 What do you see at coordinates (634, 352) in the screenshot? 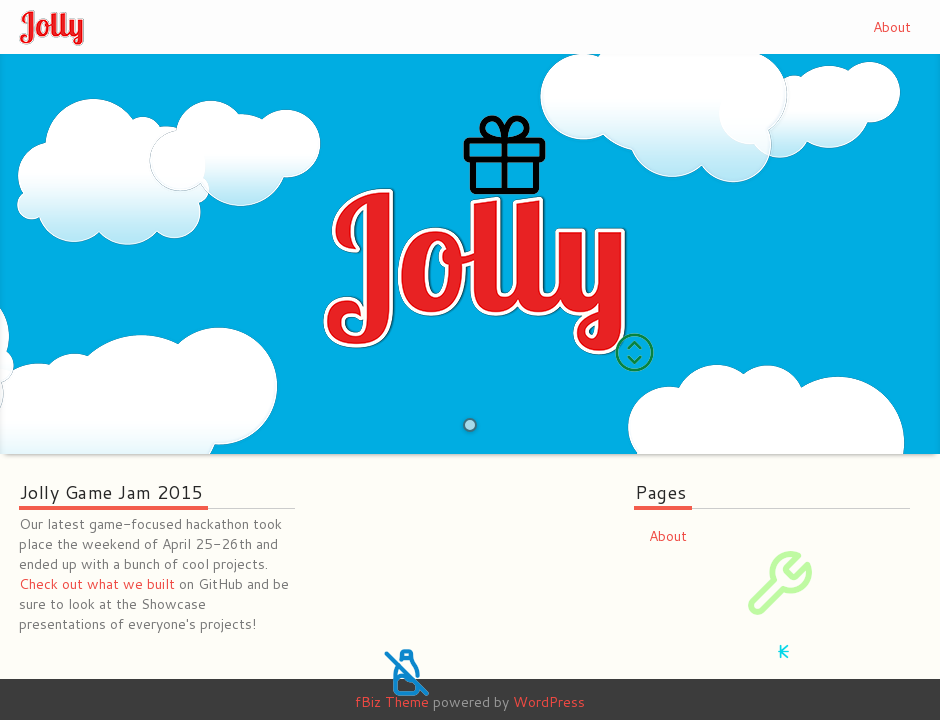
I see `expand or collapse a section` at bounding box center [634, 352].